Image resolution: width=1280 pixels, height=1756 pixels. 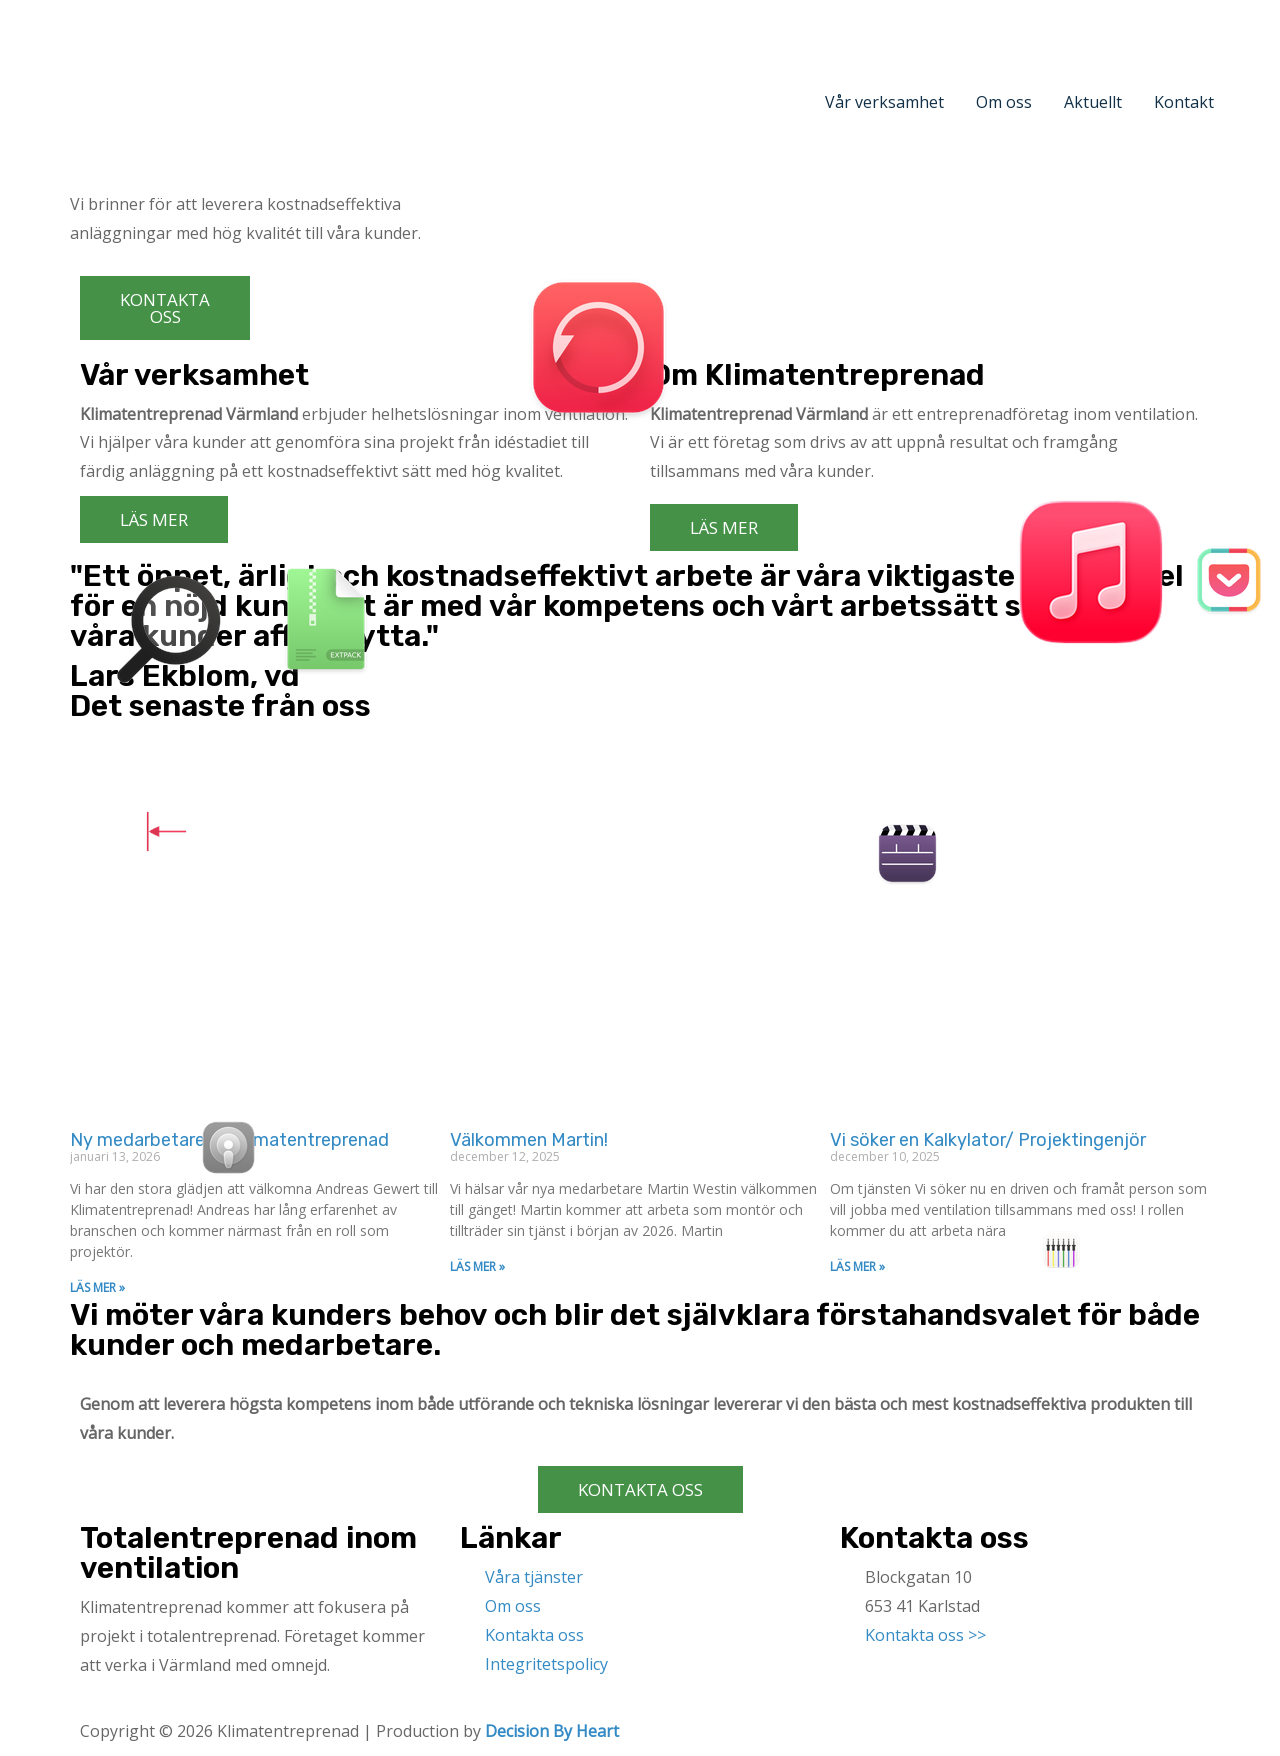 I want to click on open pulseview signal analysis application, so click(x=1061, y=1249).